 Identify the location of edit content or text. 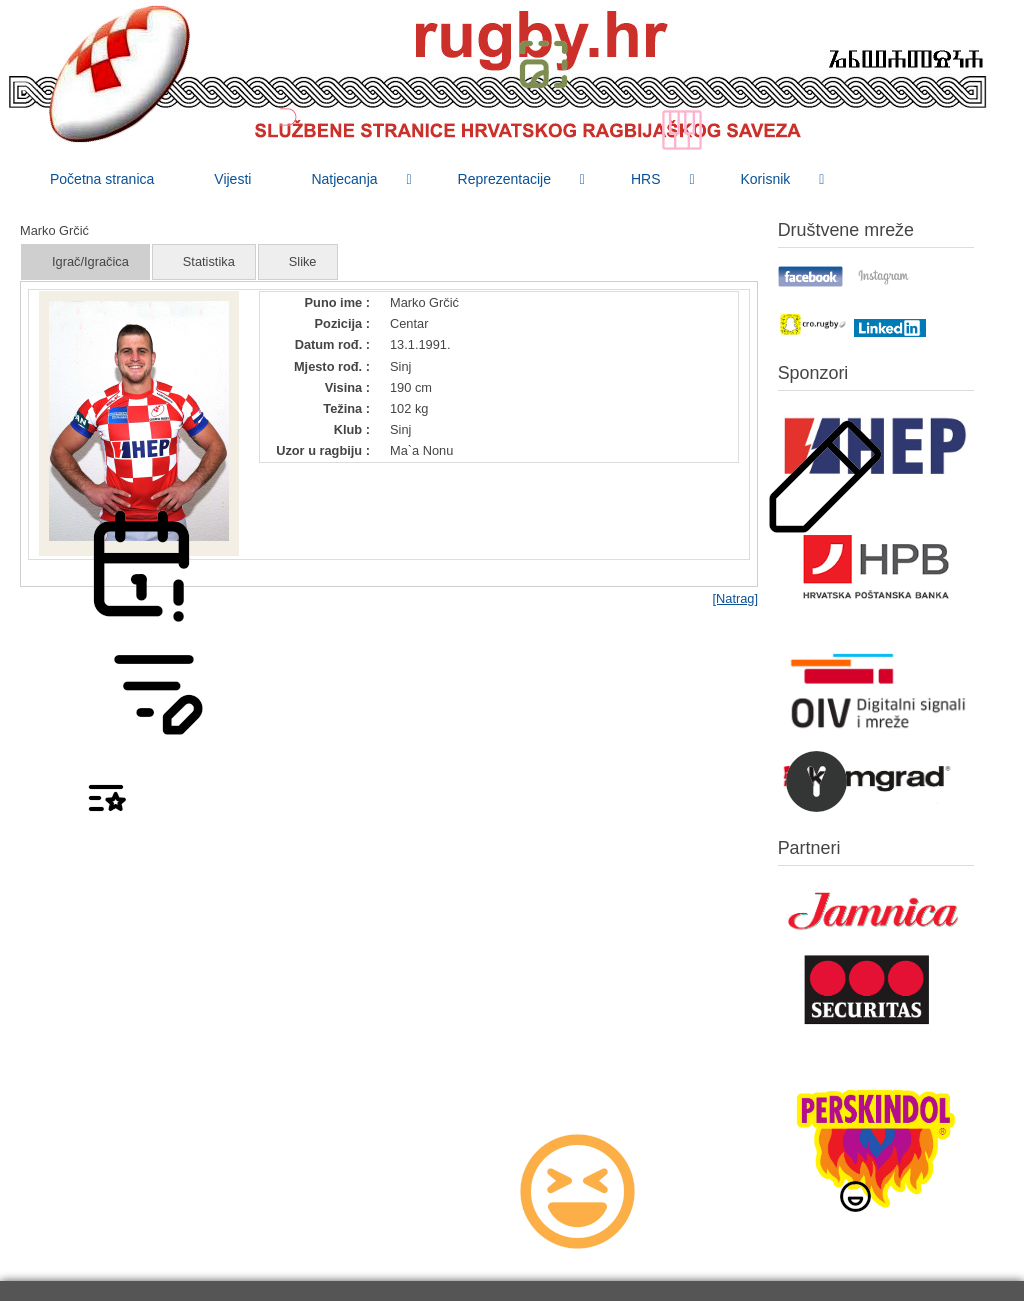
(823, 479).